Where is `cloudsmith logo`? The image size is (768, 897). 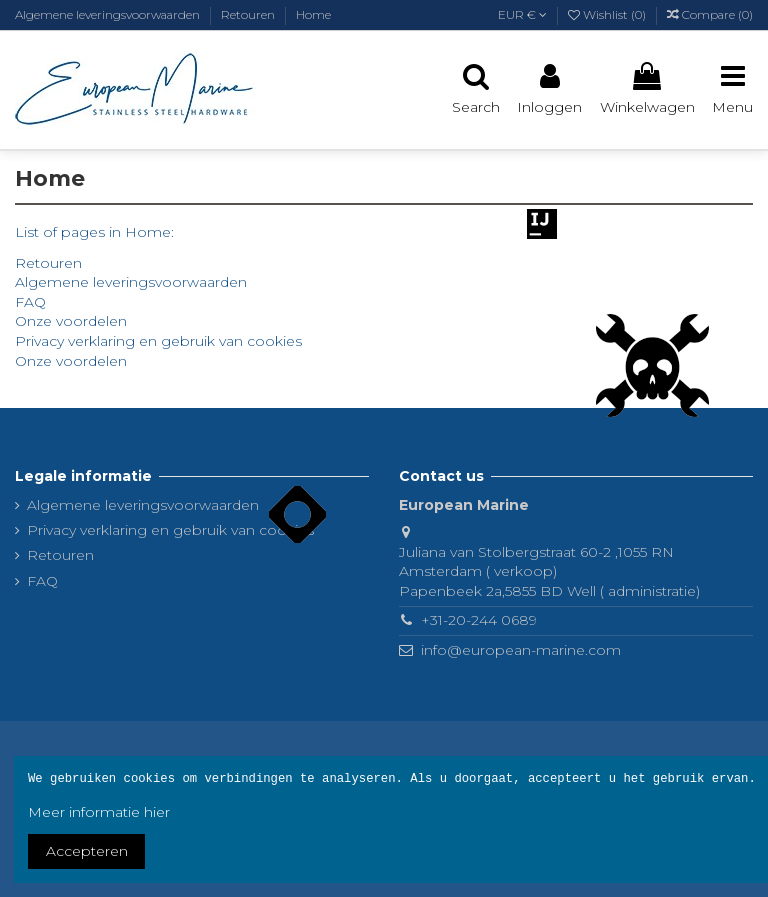 cloudsmith logo is located at coordinates (297, 514).